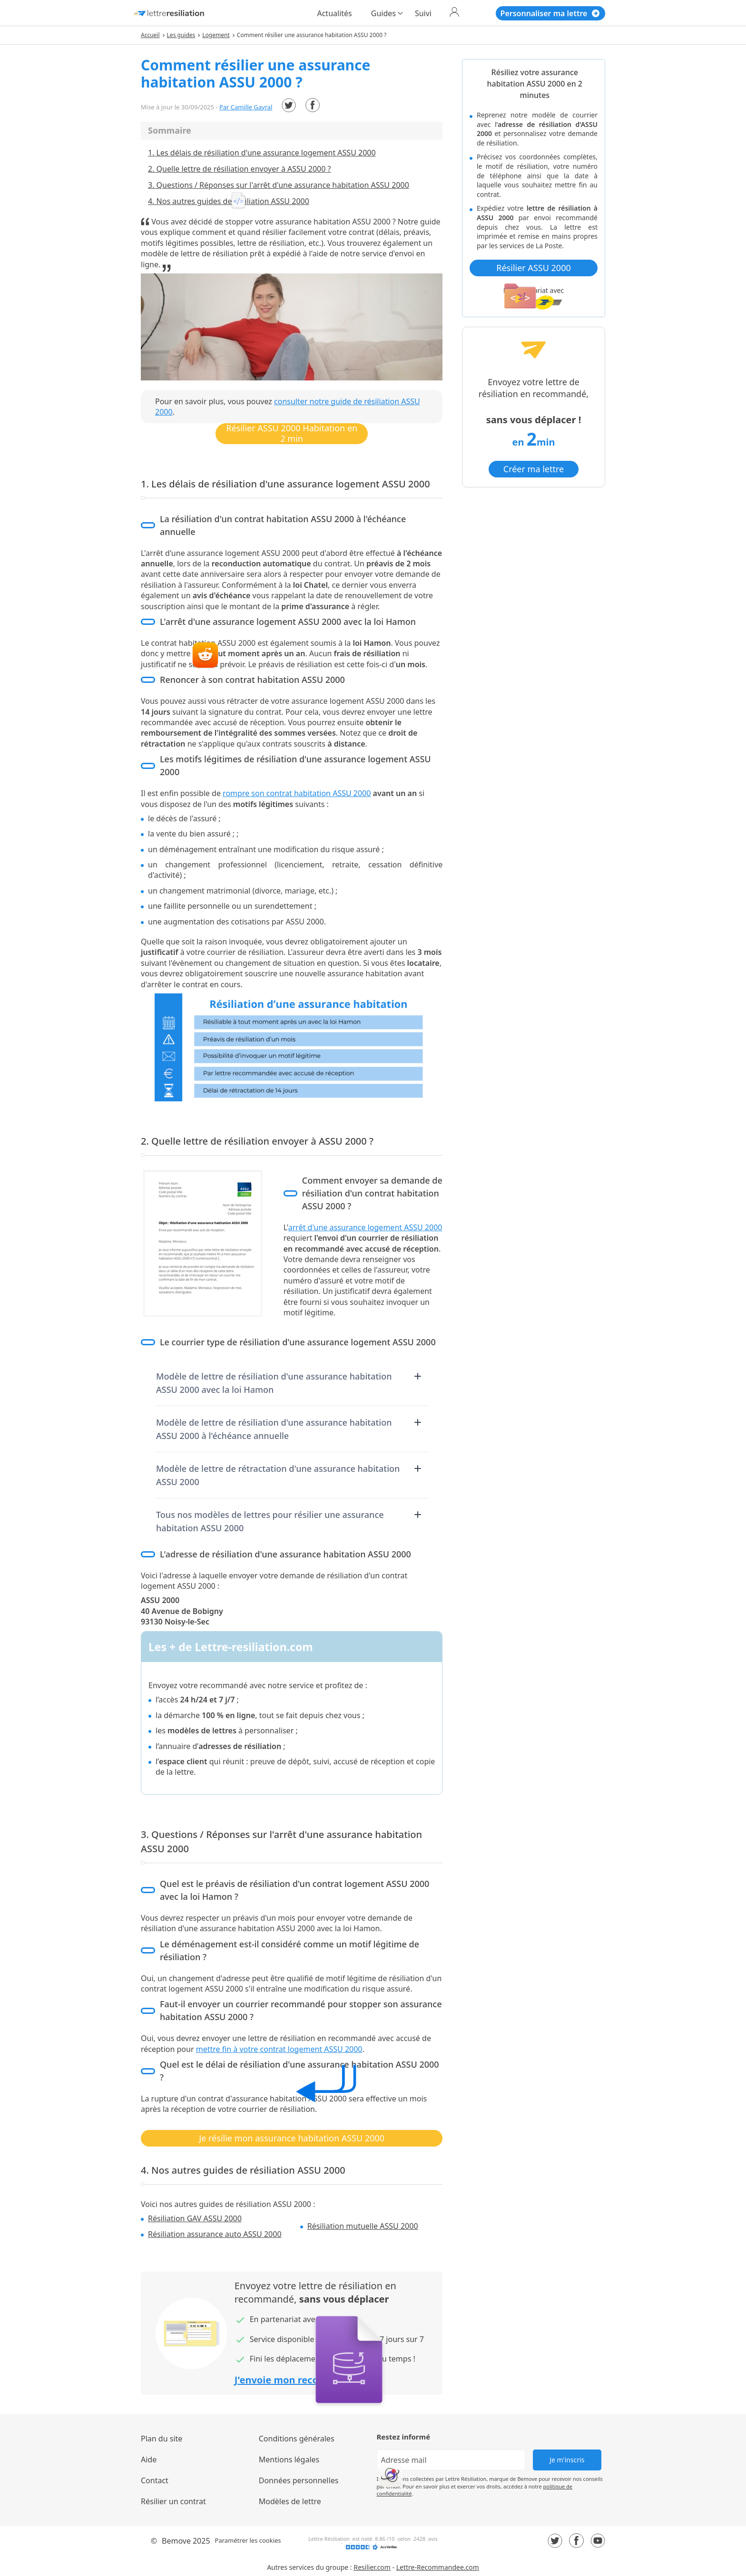 This screenshot has width=746, height=2576. Describe the element at coordinates (325, 2083) in the screenshot. I see `reply to all recipients of an email` at that location.